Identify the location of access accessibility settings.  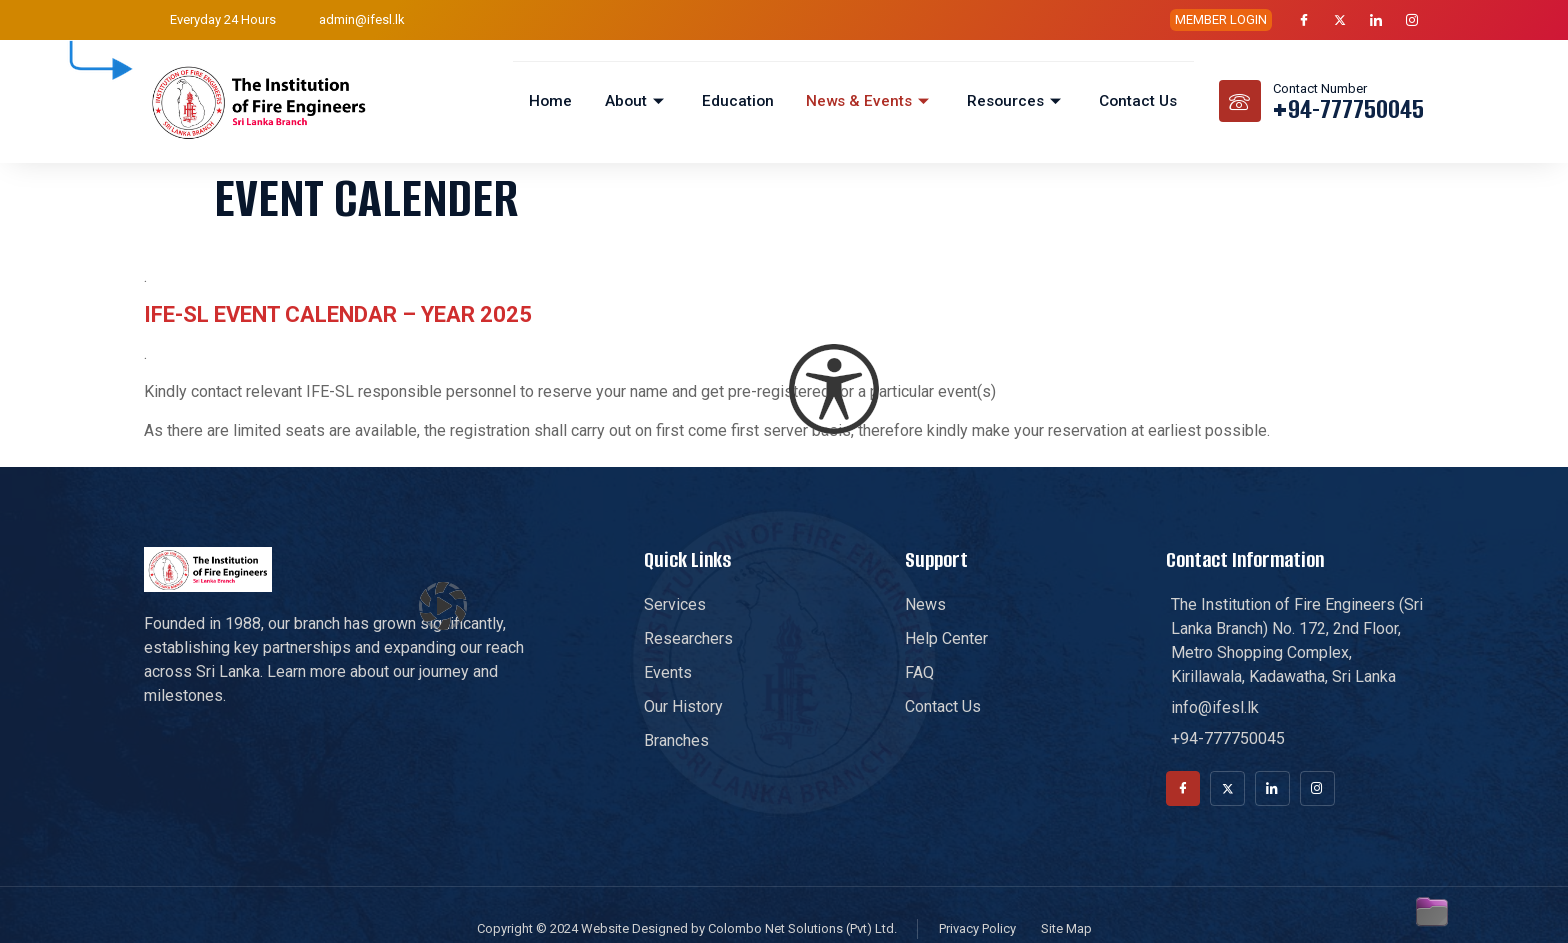
(834, 389).